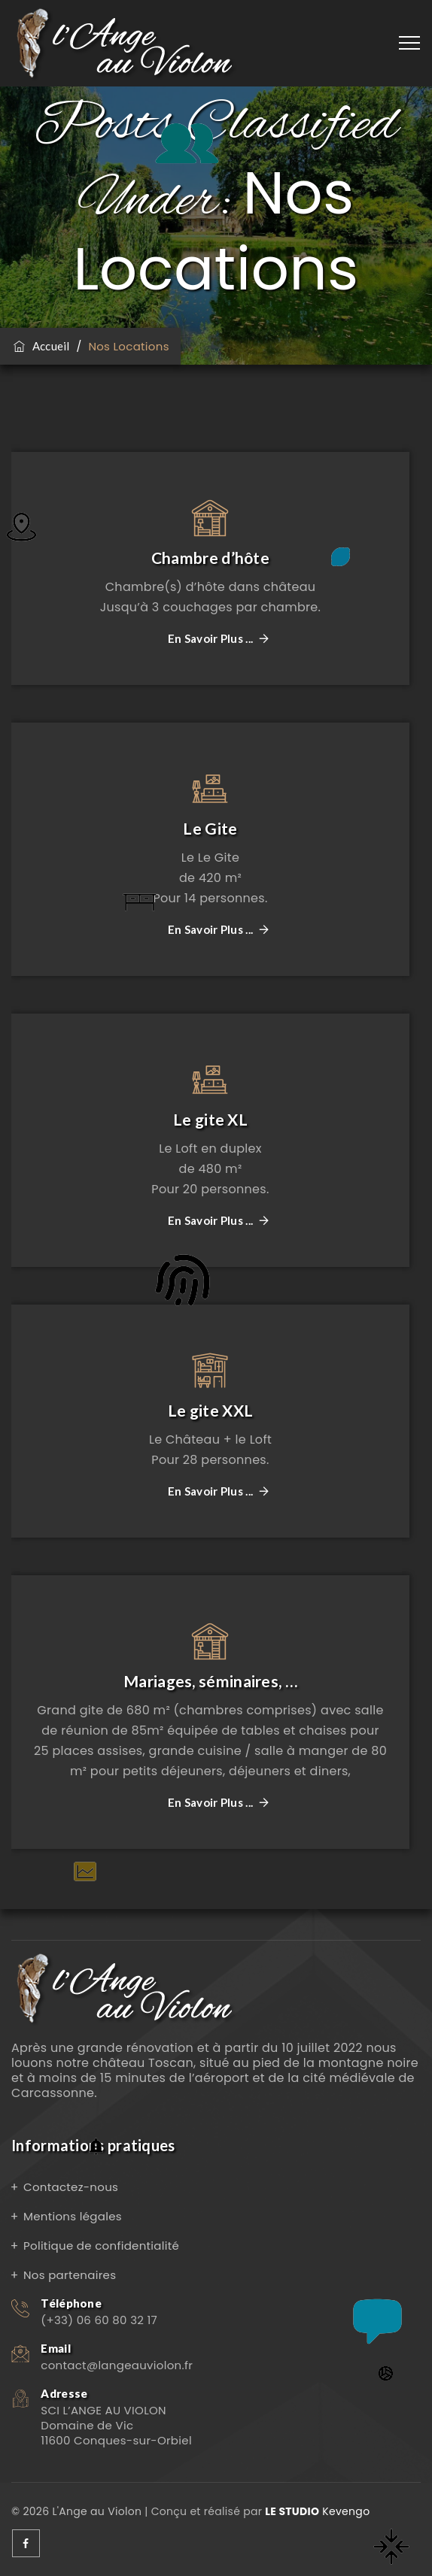  Describe the element at coordinates (96, 2146) in the screenshot. I see `important notification requiring attention` at that location.